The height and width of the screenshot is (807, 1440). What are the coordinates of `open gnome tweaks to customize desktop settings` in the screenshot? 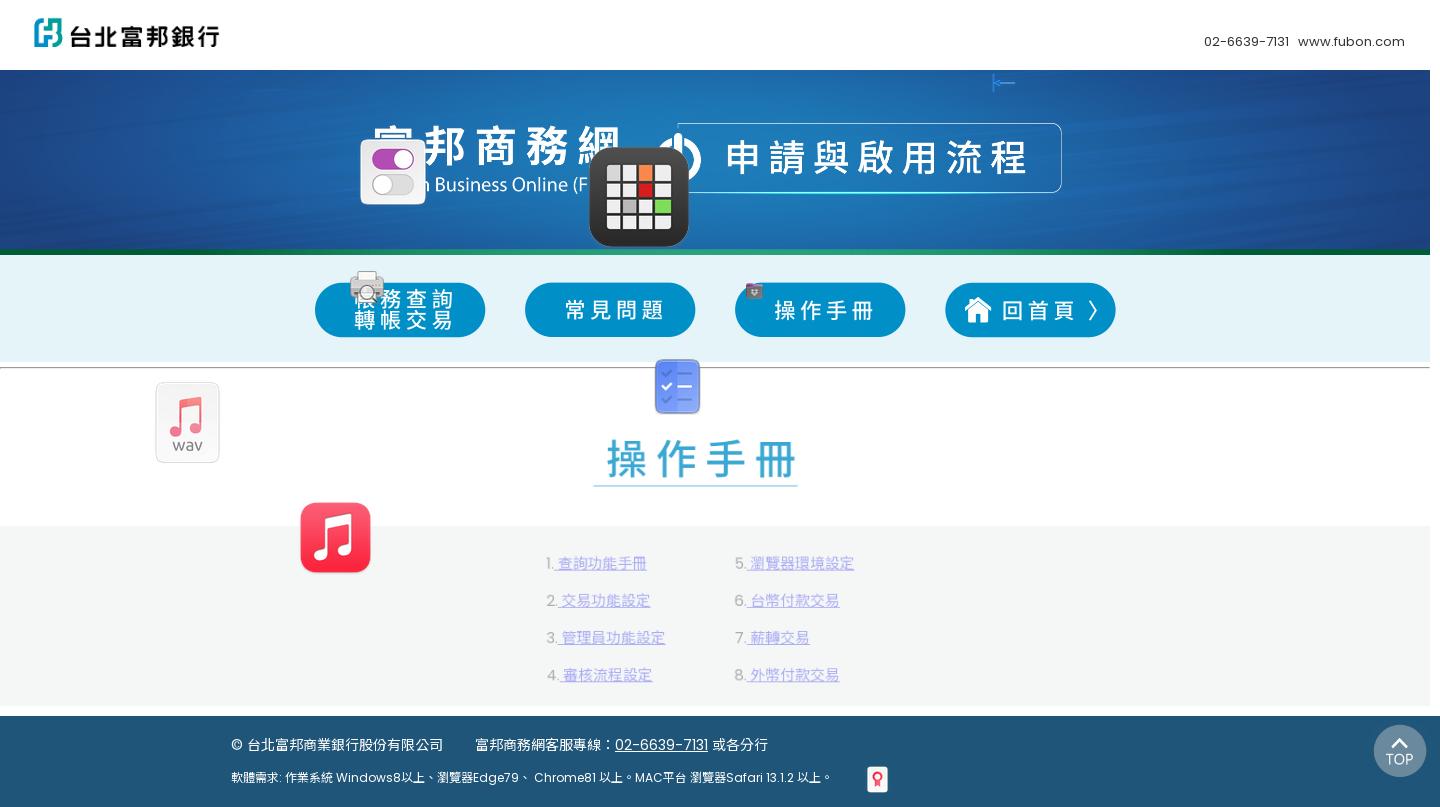 It's located at (393, 172).